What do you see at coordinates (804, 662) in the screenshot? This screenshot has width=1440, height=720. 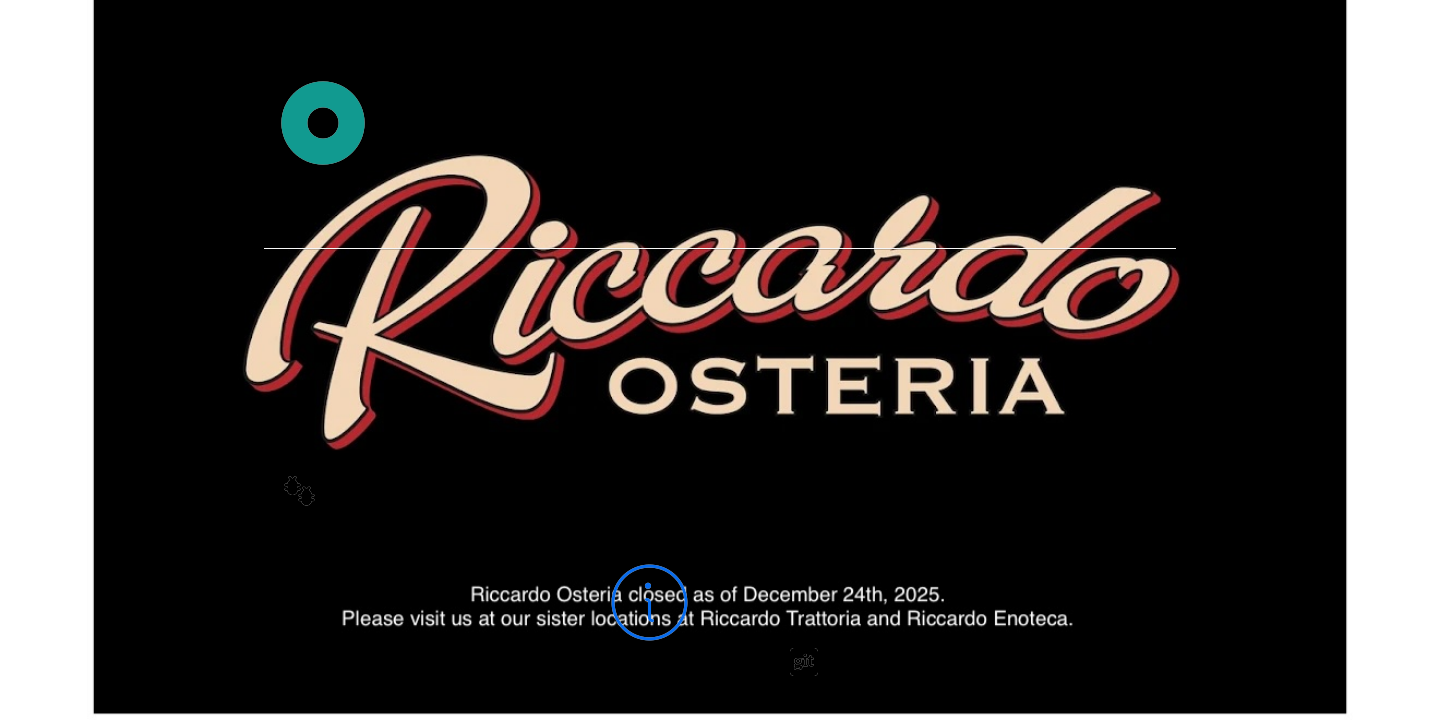 I see `git version control logo` at bounding box center [804, 662].